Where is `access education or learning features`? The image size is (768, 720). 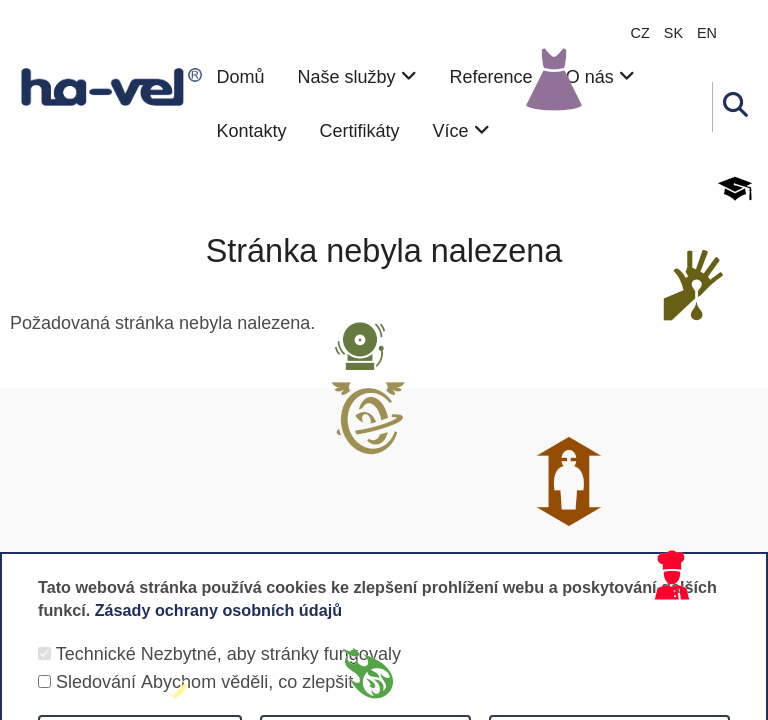 access education or learning features is located at coordinates (735, 189).